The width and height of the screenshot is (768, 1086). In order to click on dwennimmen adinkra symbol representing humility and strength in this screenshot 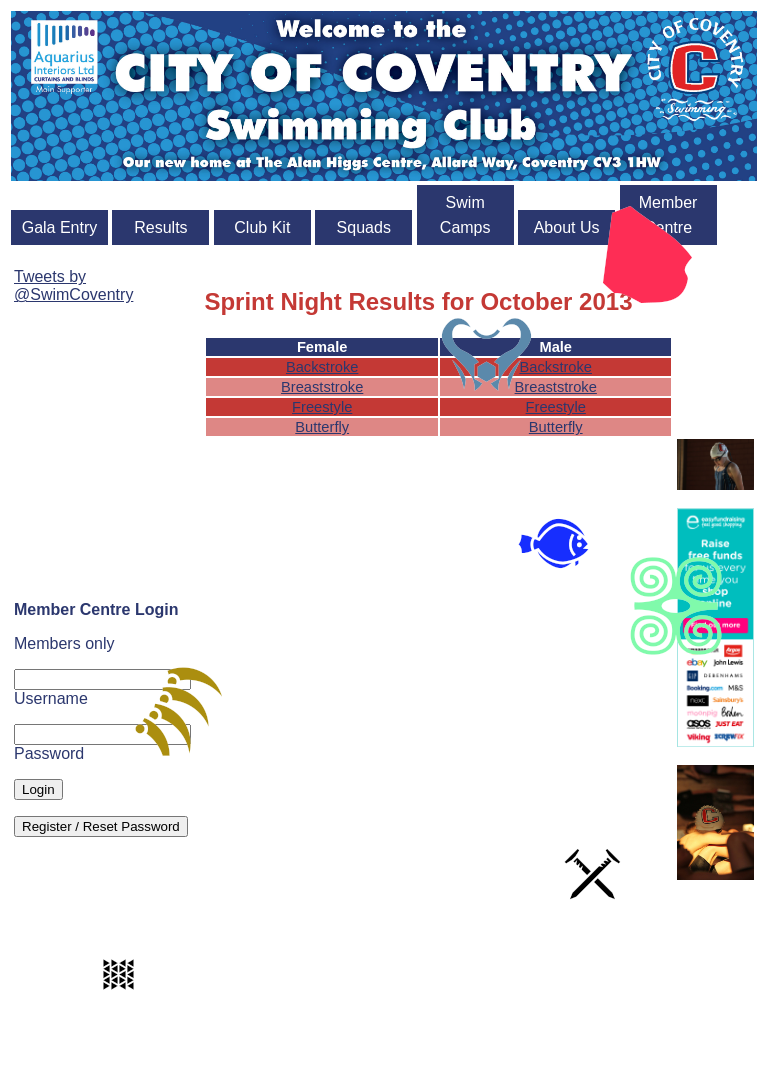, I will do `click(676, 606)`.